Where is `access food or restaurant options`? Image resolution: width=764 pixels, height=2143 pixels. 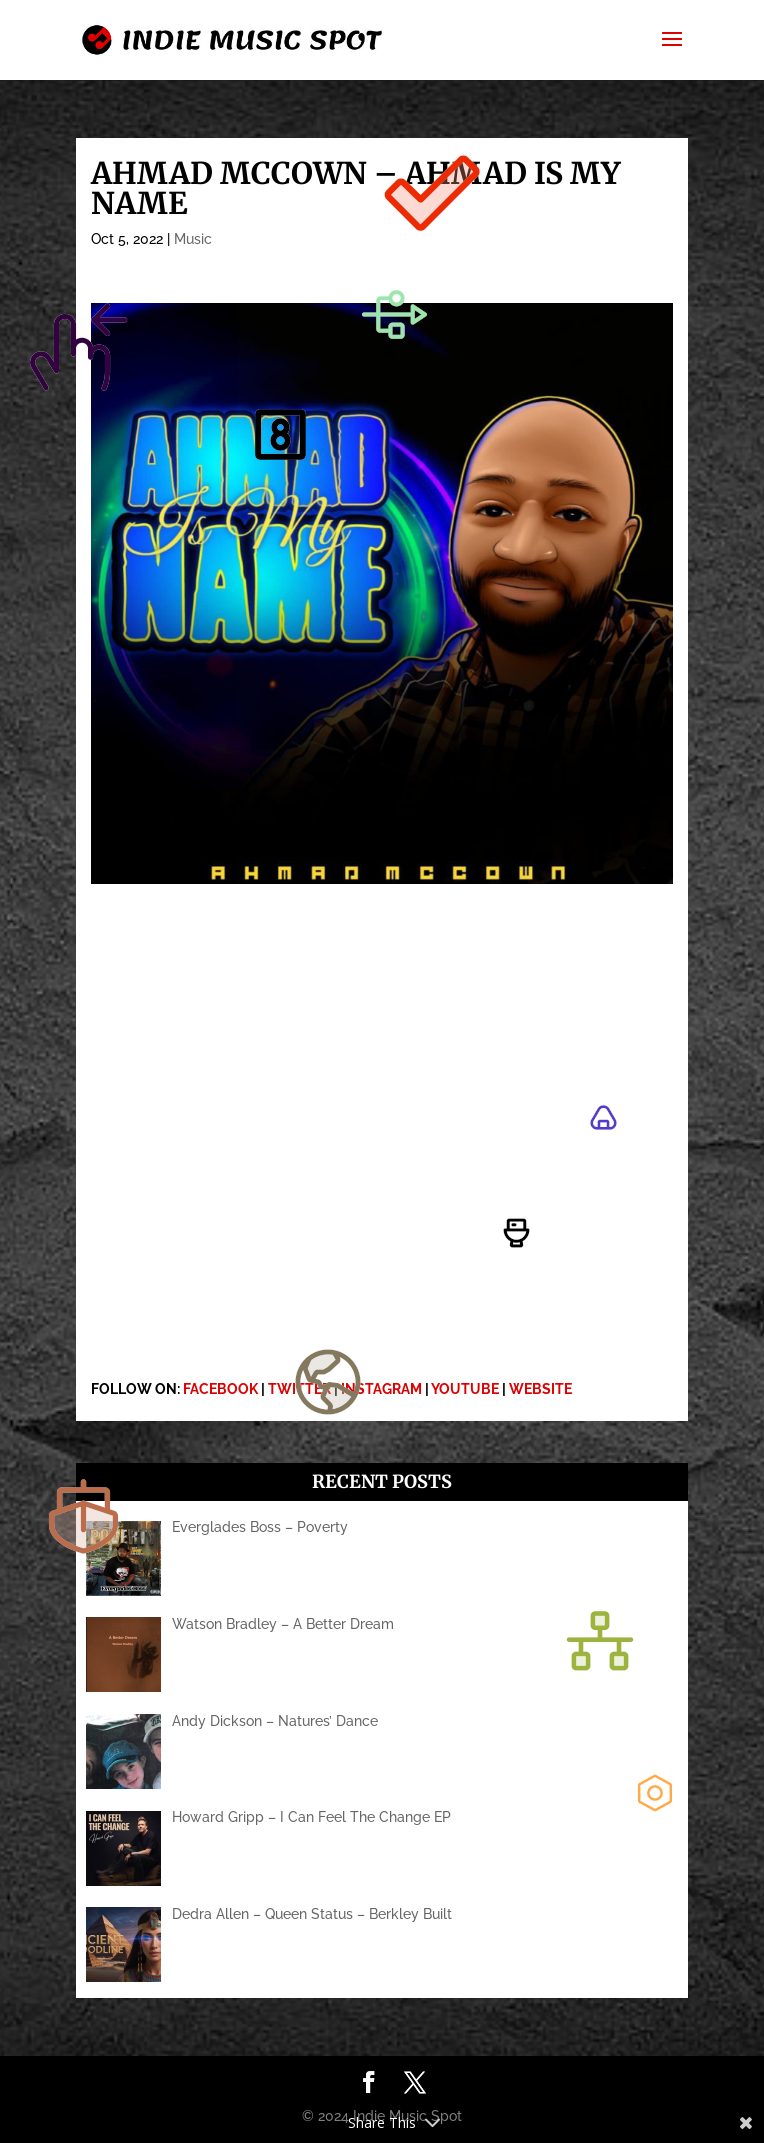
access food or restaurant options is located at coordinates (603, 1117).